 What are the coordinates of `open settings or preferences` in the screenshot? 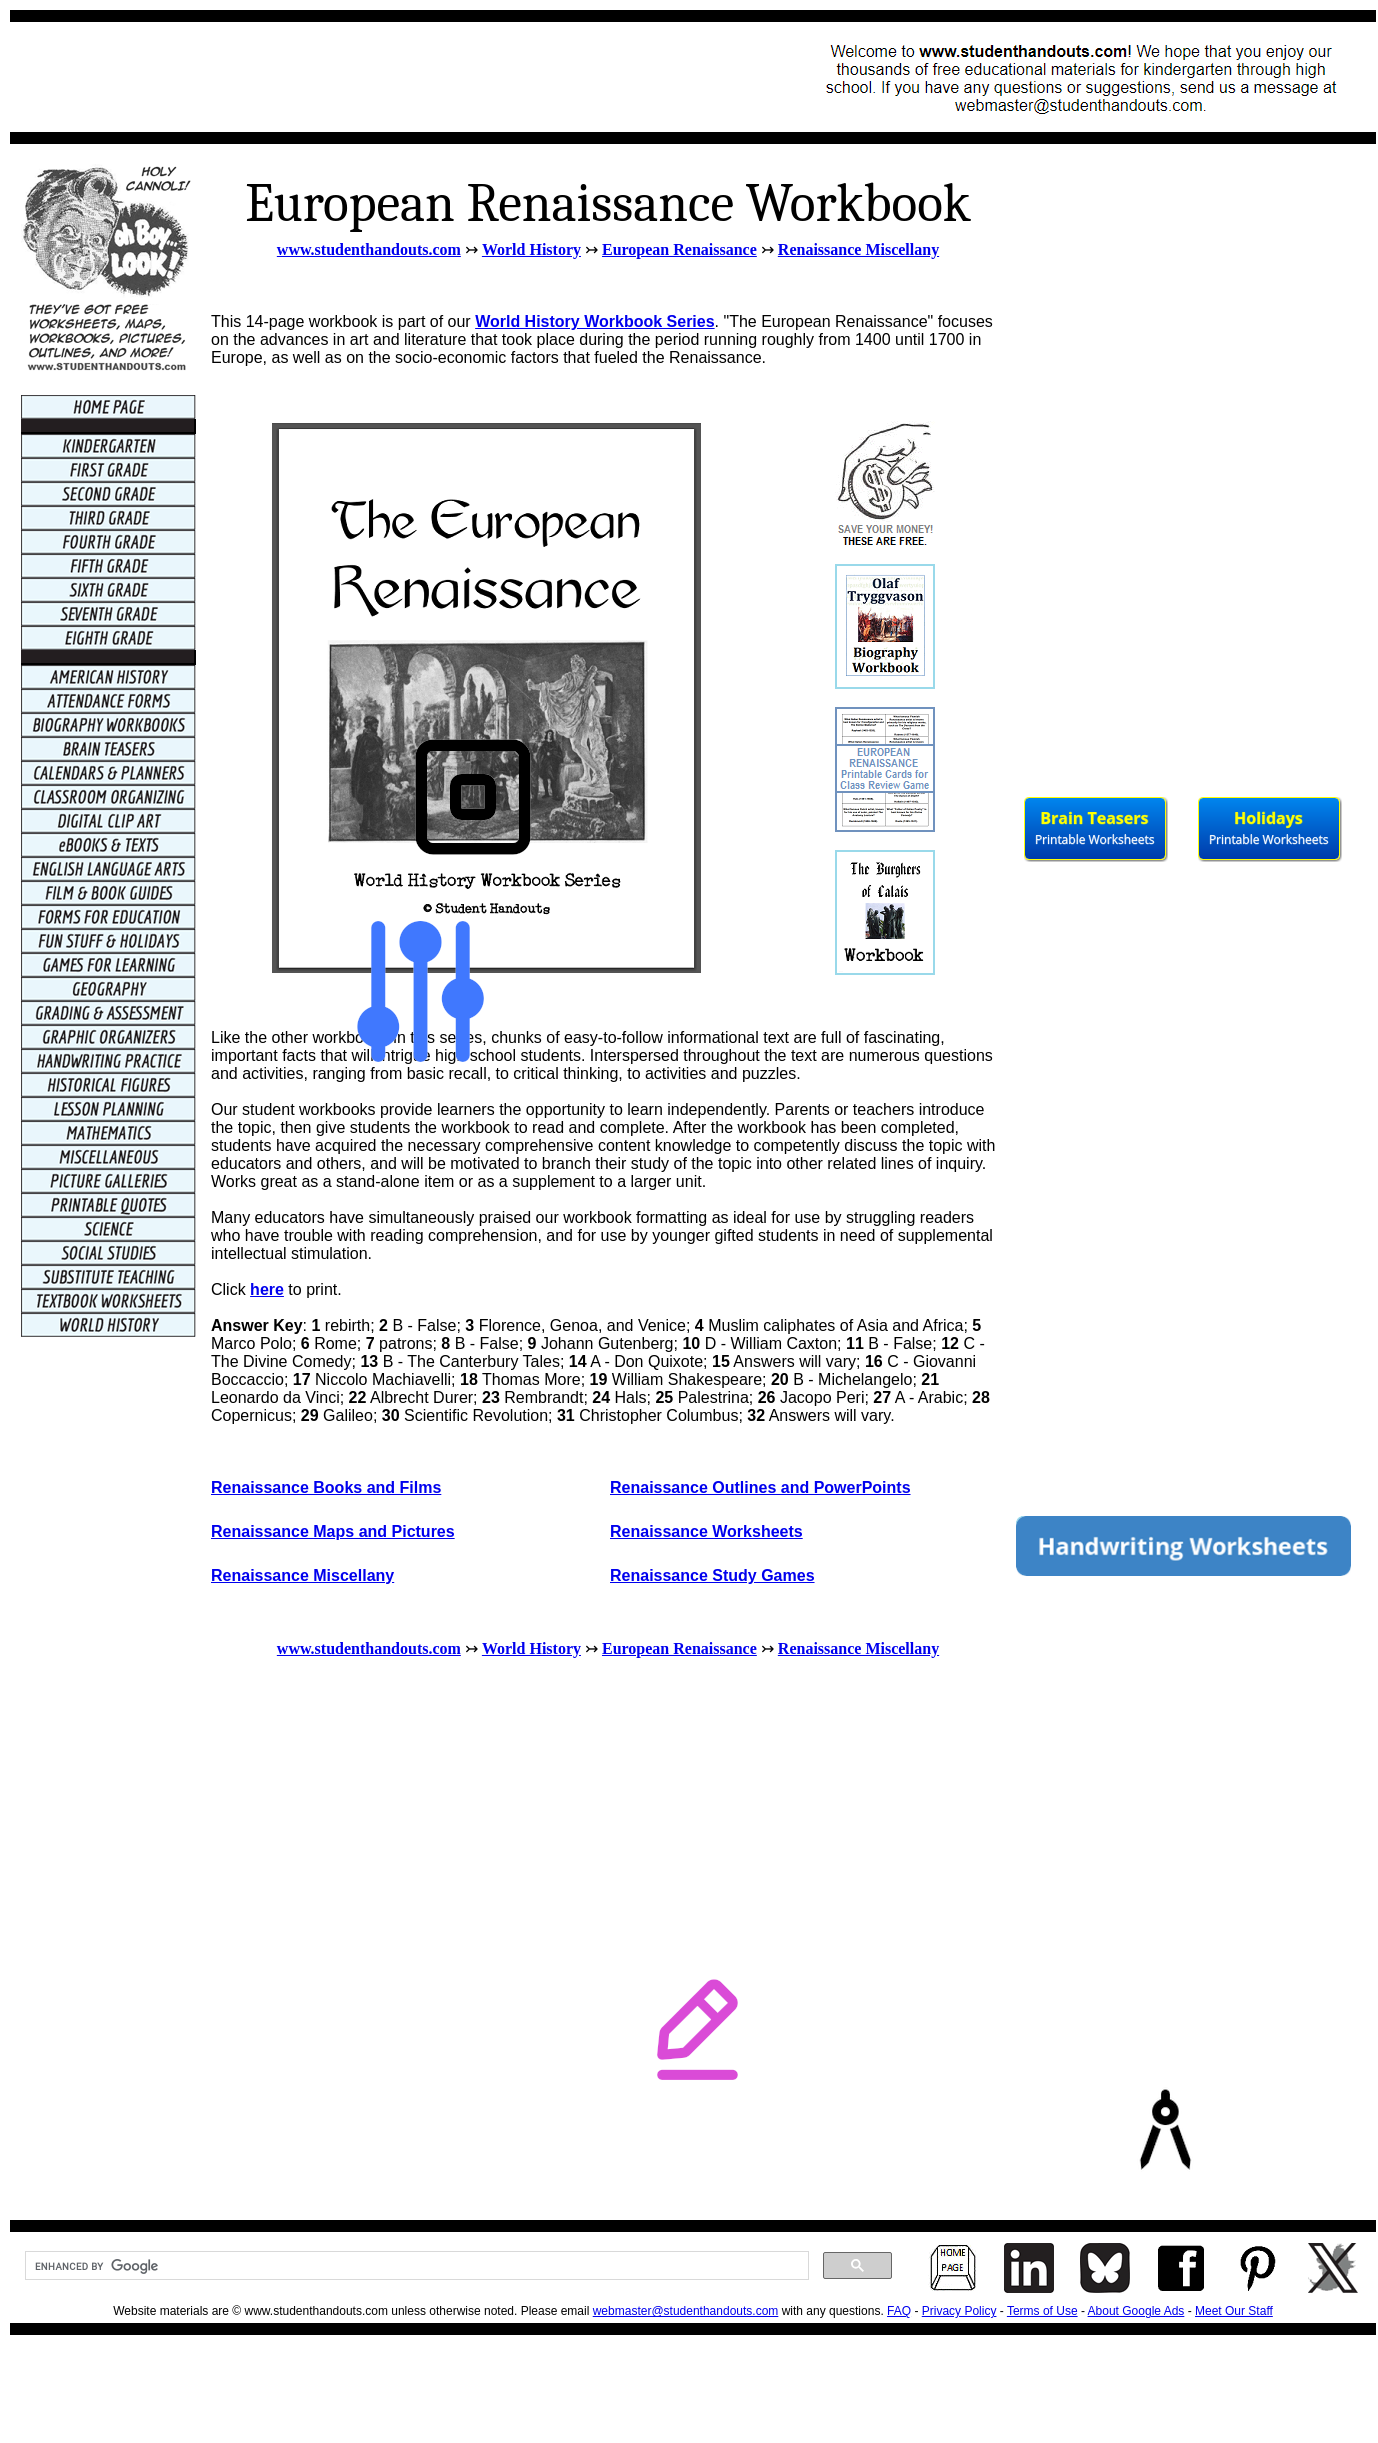 It's located at (420, 991).